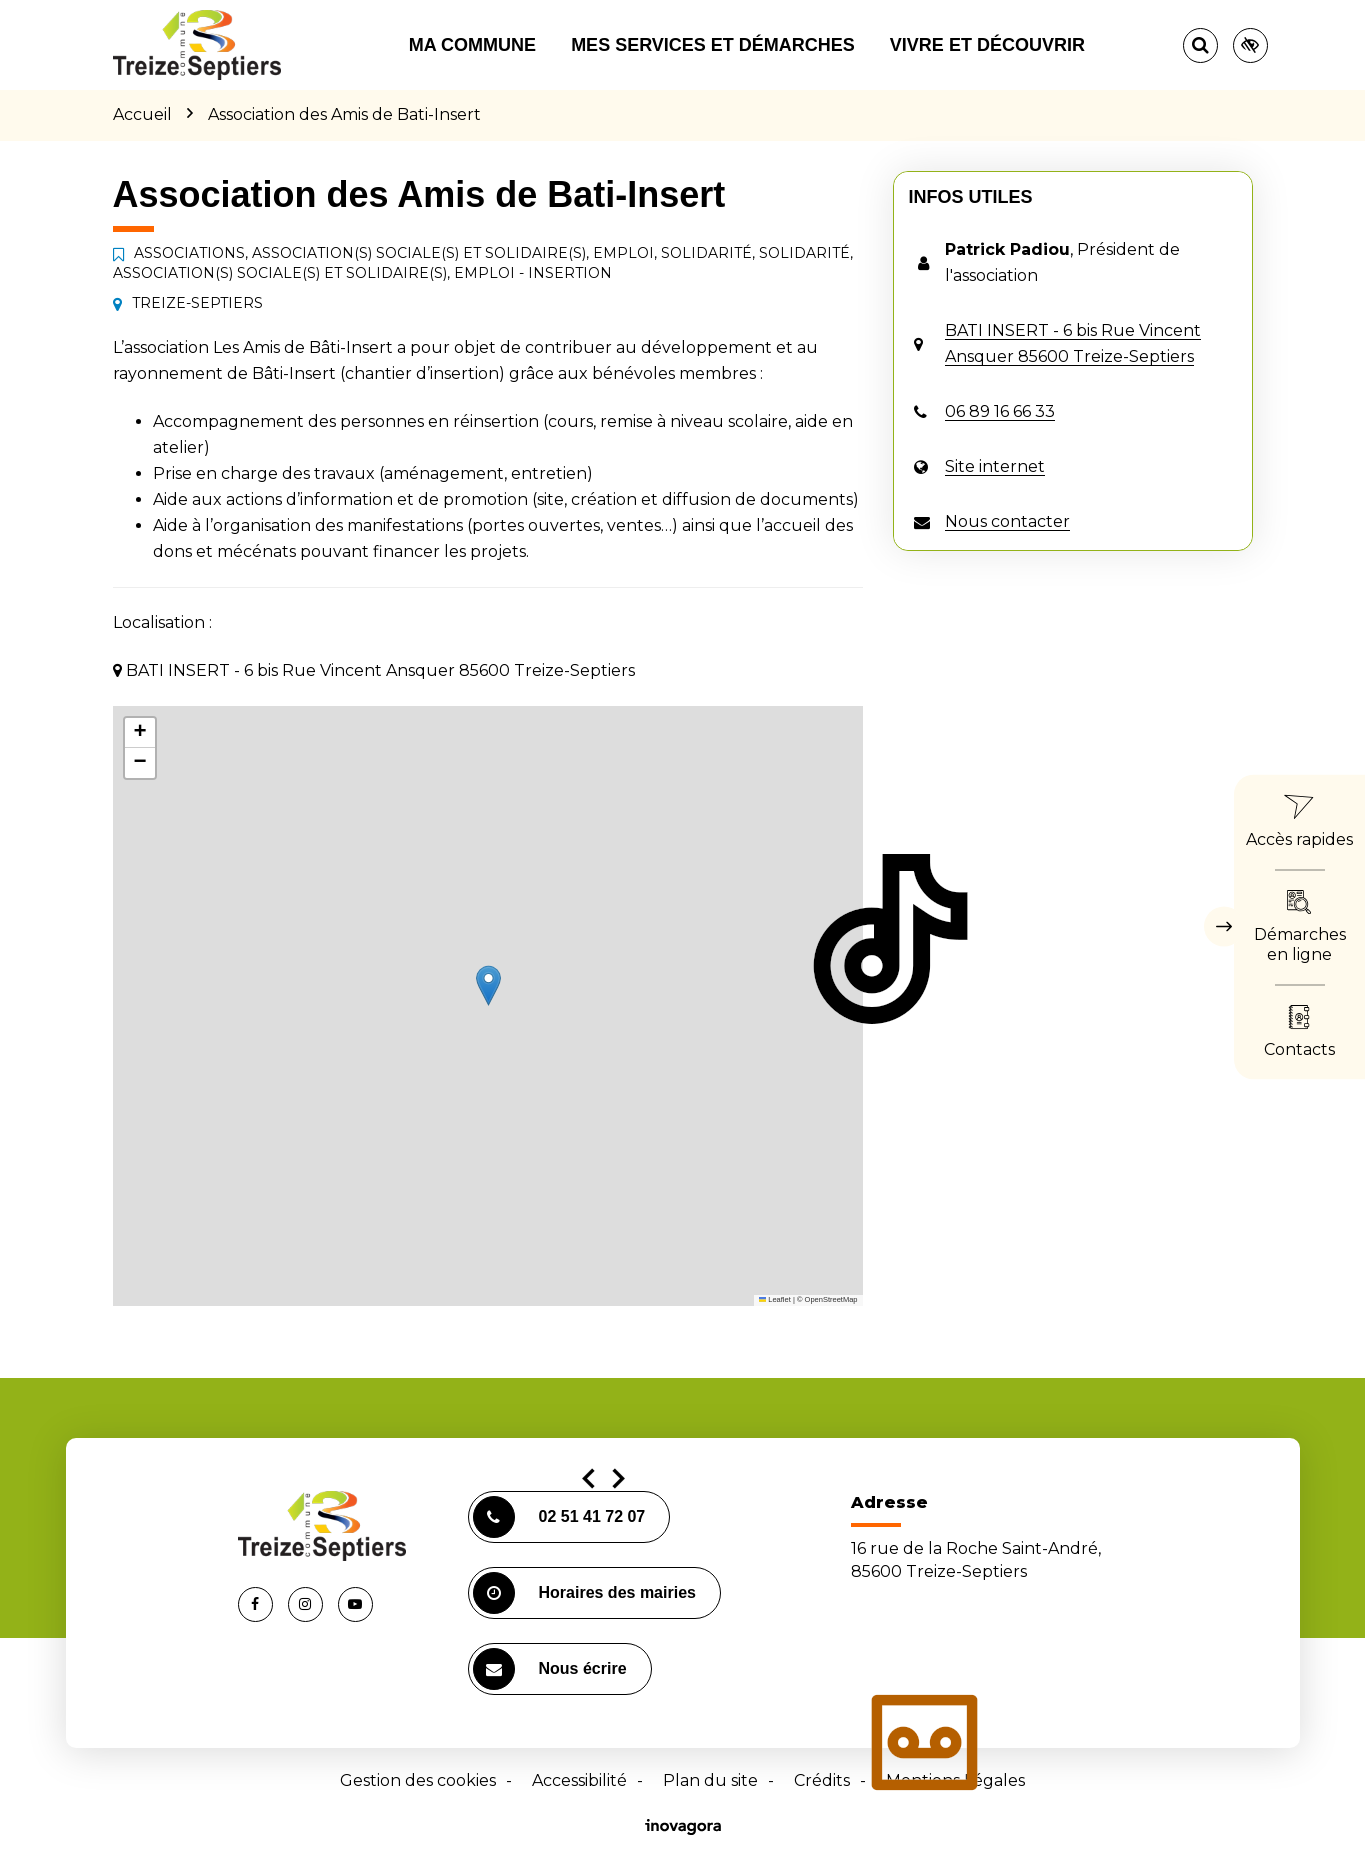 The height and width of the screenshot is (1853, 1365). Describe the element at coordinates (924, 1742) in the screenshot. I see `play or access cassette tape audio` at that location.